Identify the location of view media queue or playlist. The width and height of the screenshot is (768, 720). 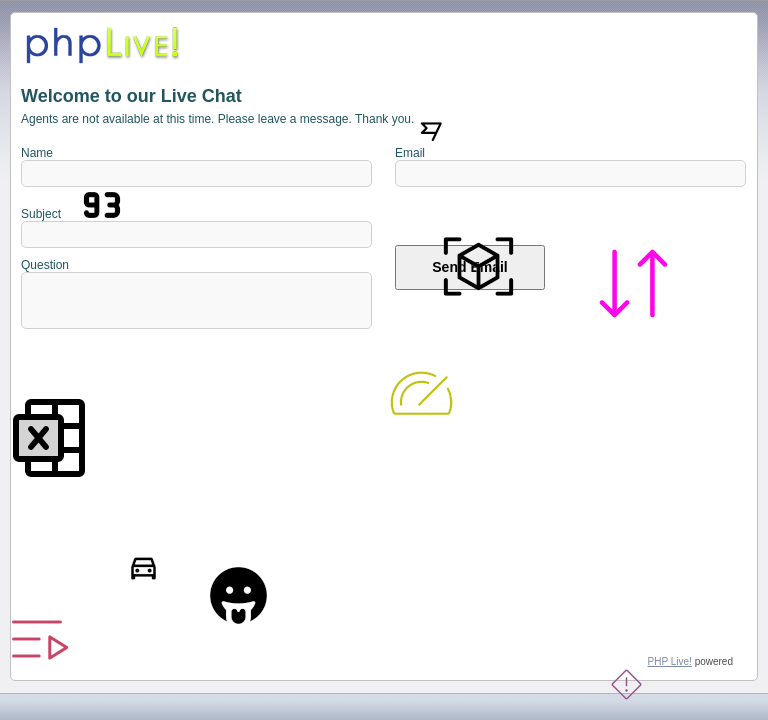
(37, 639).